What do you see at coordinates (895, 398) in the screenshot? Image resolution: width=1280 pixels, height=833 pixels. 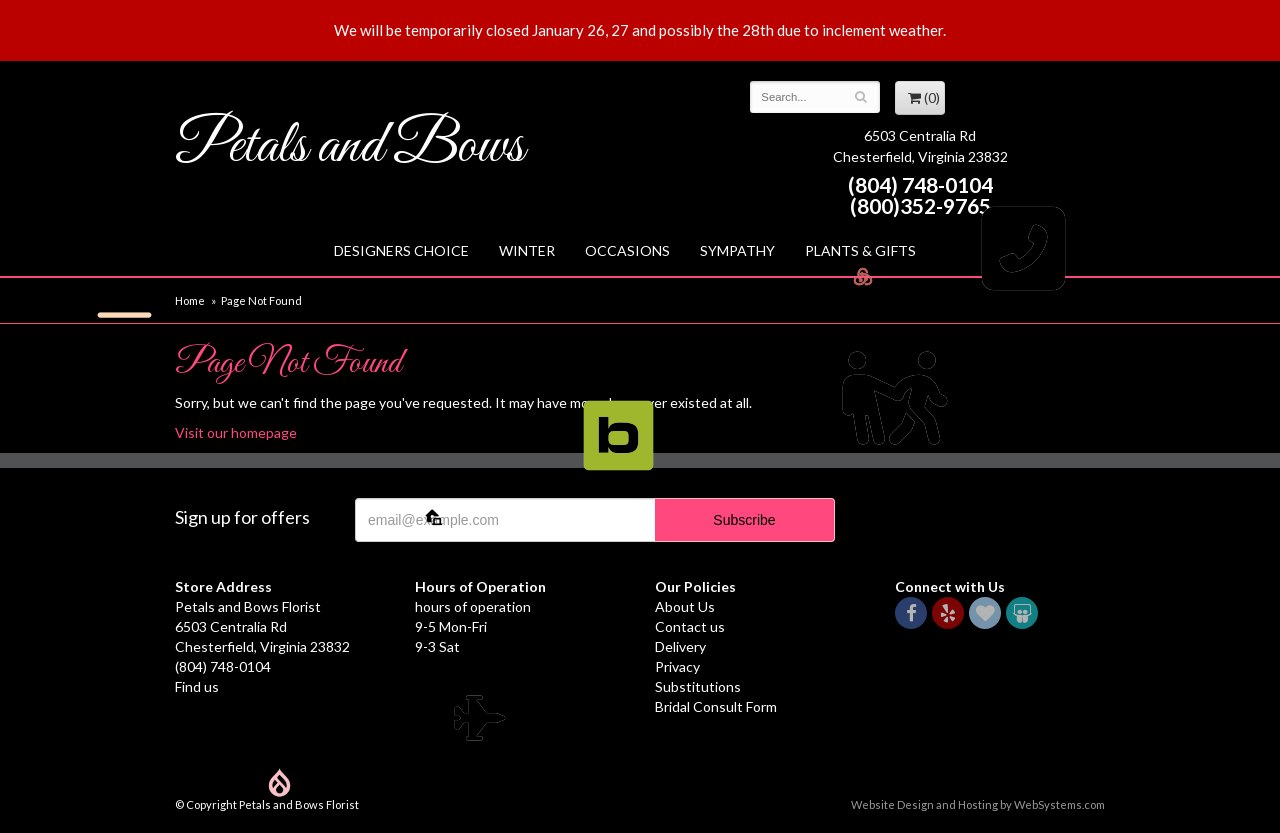 I see `indicates evacuation or emergency exit in progress` at bounding box center [895, 398].